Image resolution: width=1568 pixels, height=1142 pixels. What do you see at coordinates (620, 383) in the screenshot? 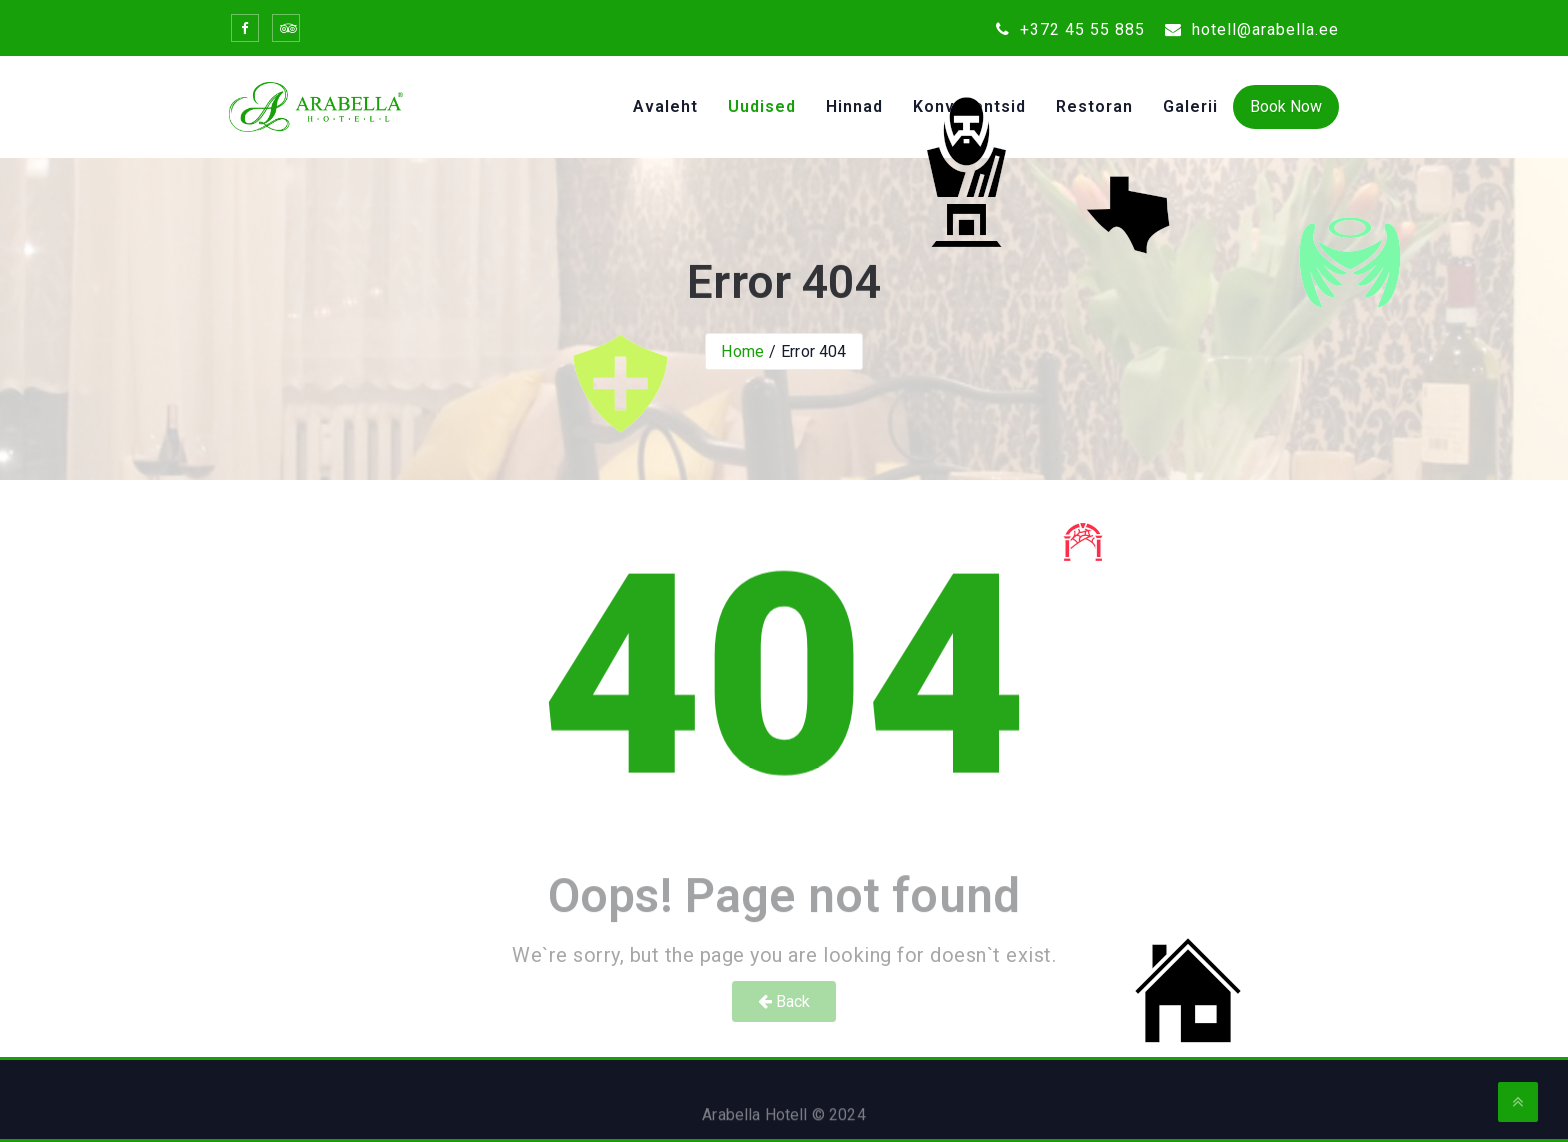
I see `activate defensive healing ability` at bounding box center [620, 383].